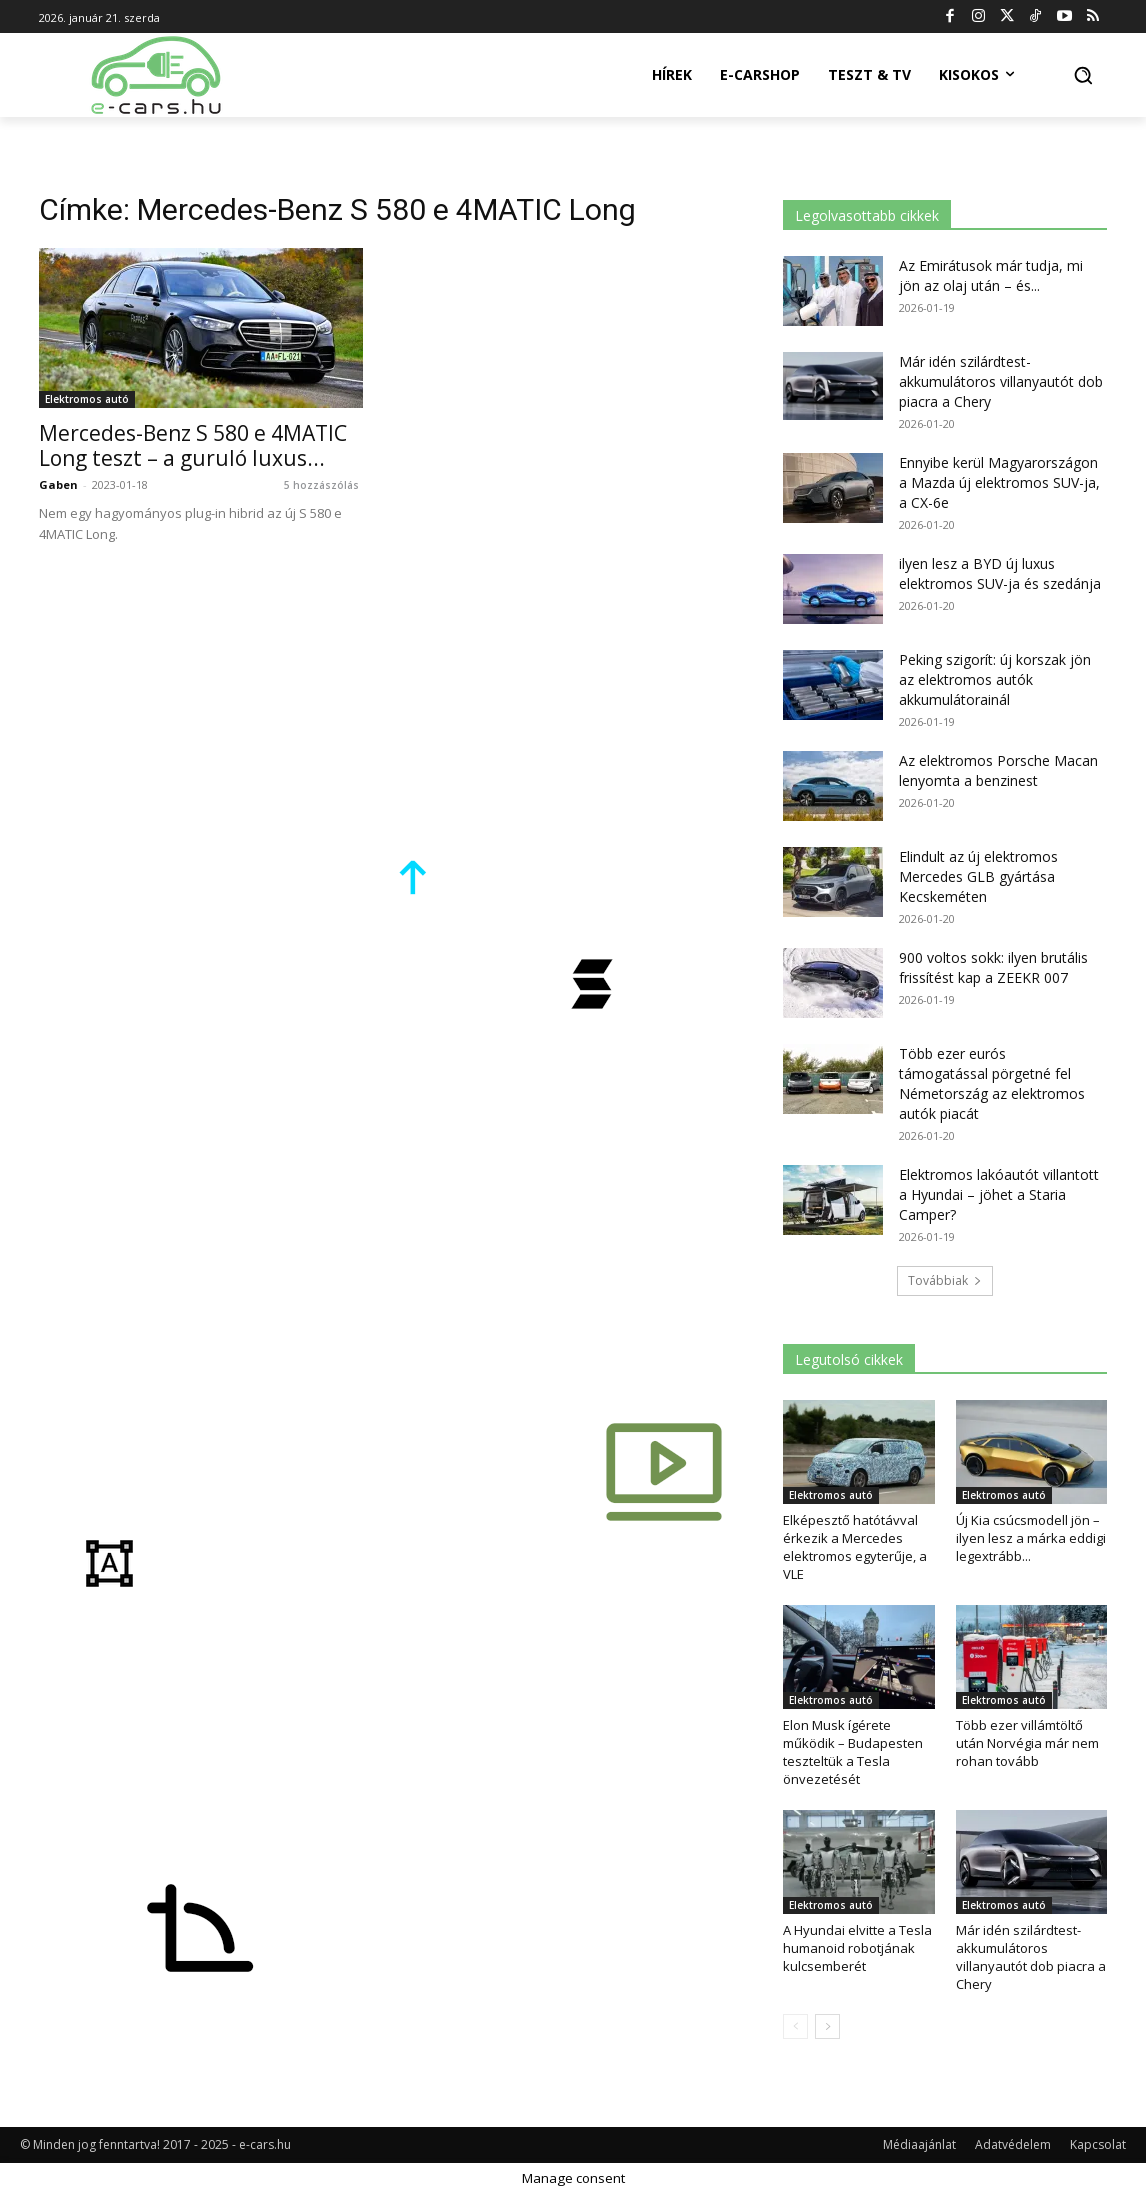 The height and width of the screenshot is (2194, 1146). I want to click on view stacked layers or map overlays, so click(592, 984).